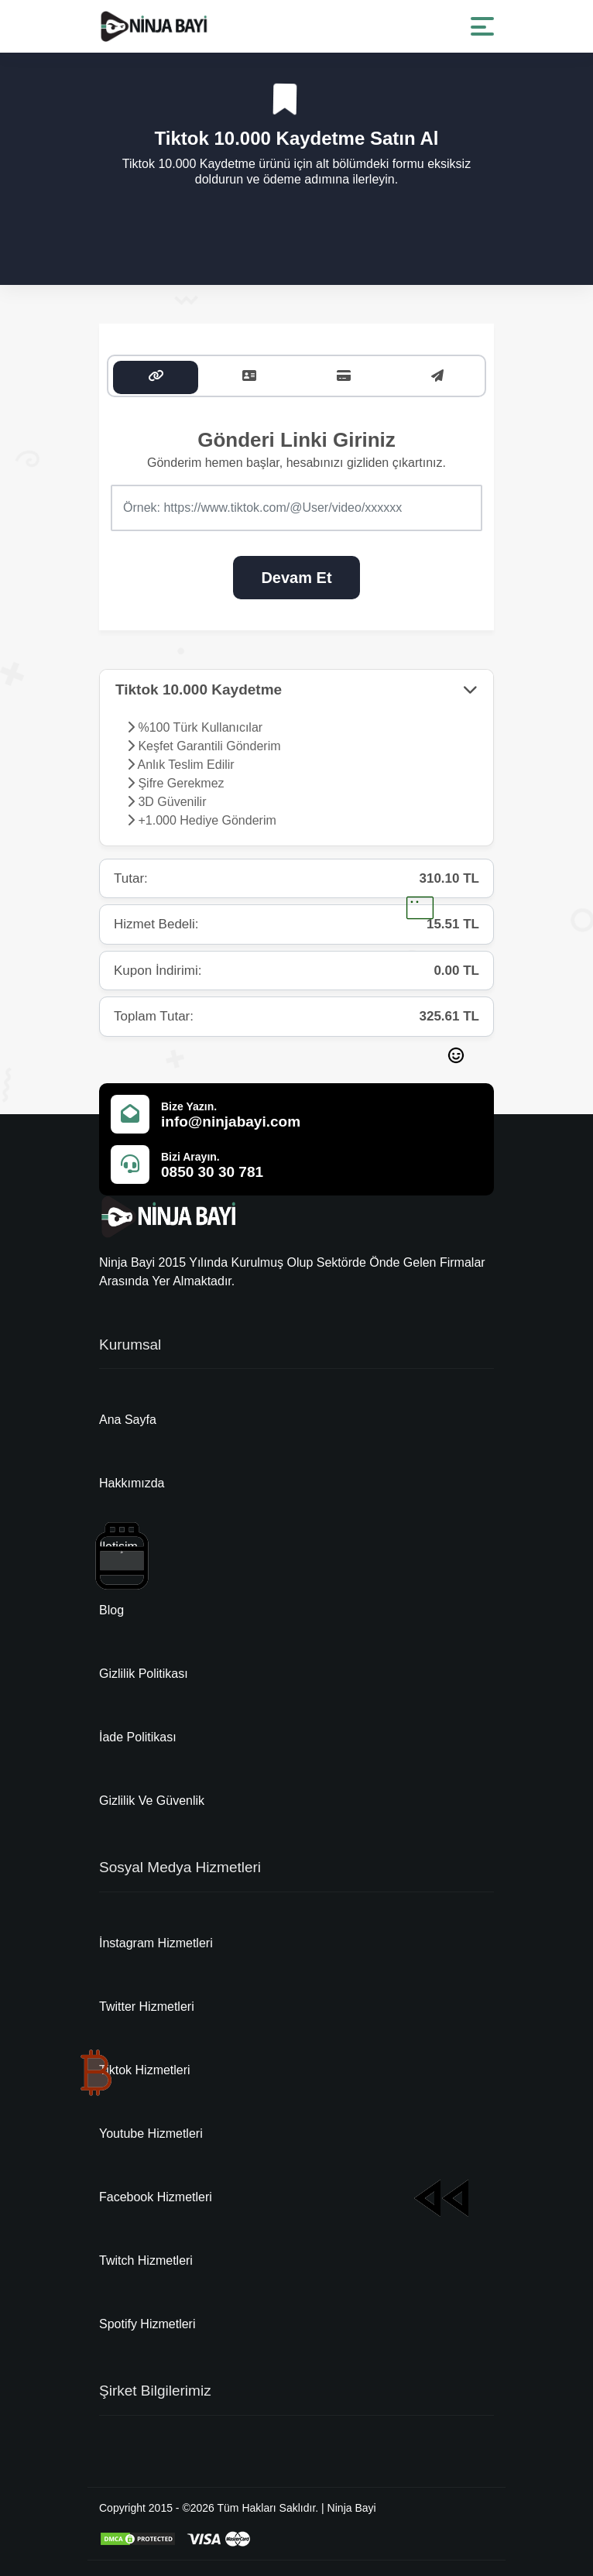  I want to click on insert a winking emoji into your message, so click(456, 1055).